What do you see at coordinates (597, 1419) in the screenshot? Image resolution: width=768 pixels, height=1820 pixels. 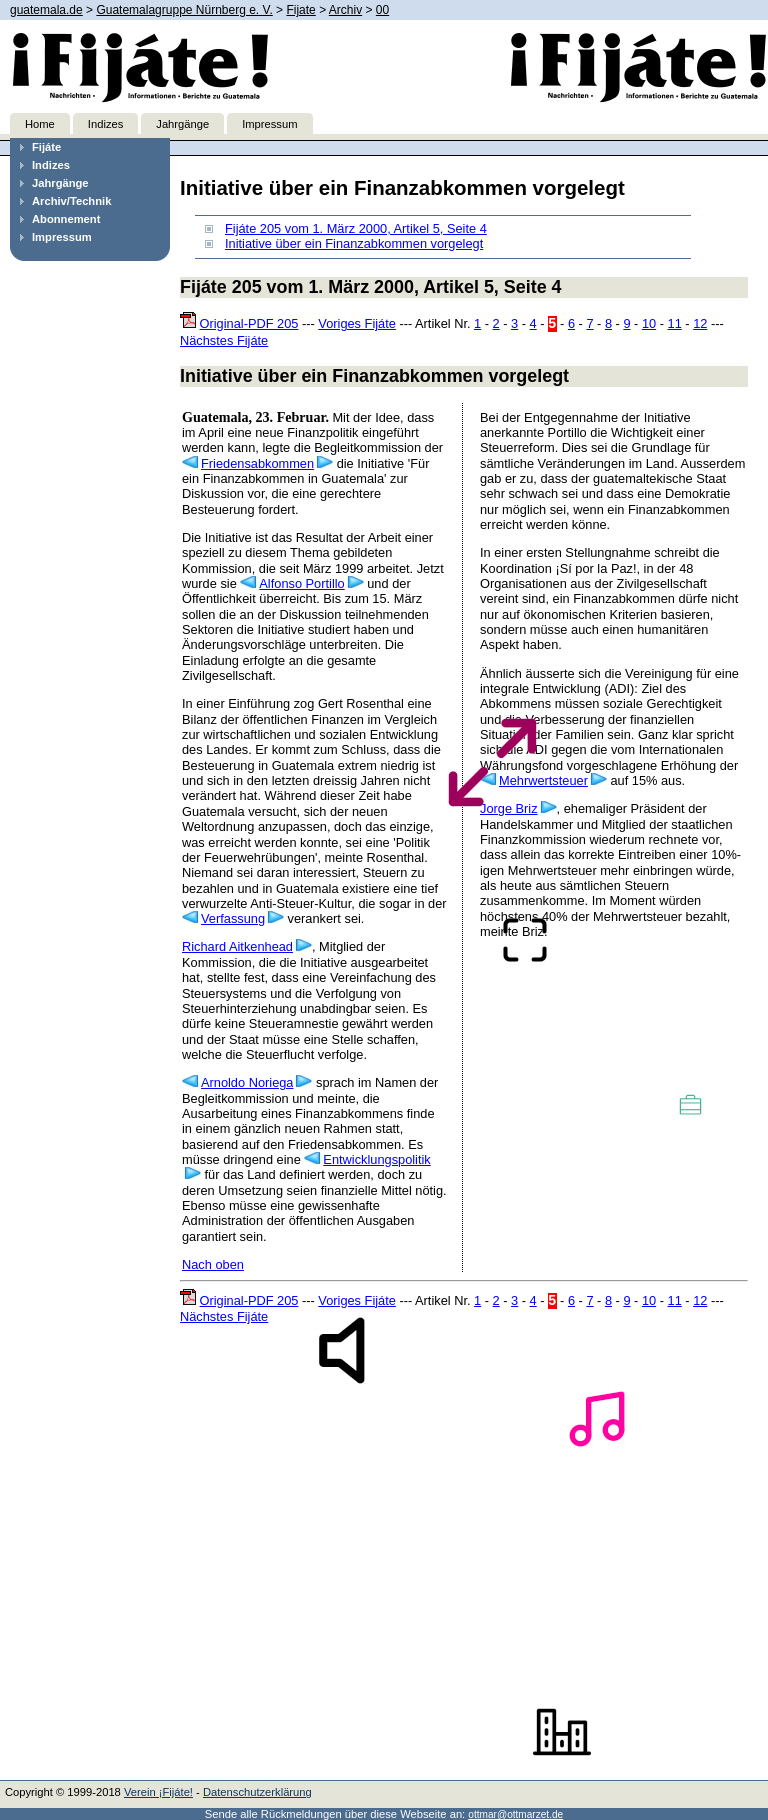 I see `access music library or player` at bounding box center [597, 1419].